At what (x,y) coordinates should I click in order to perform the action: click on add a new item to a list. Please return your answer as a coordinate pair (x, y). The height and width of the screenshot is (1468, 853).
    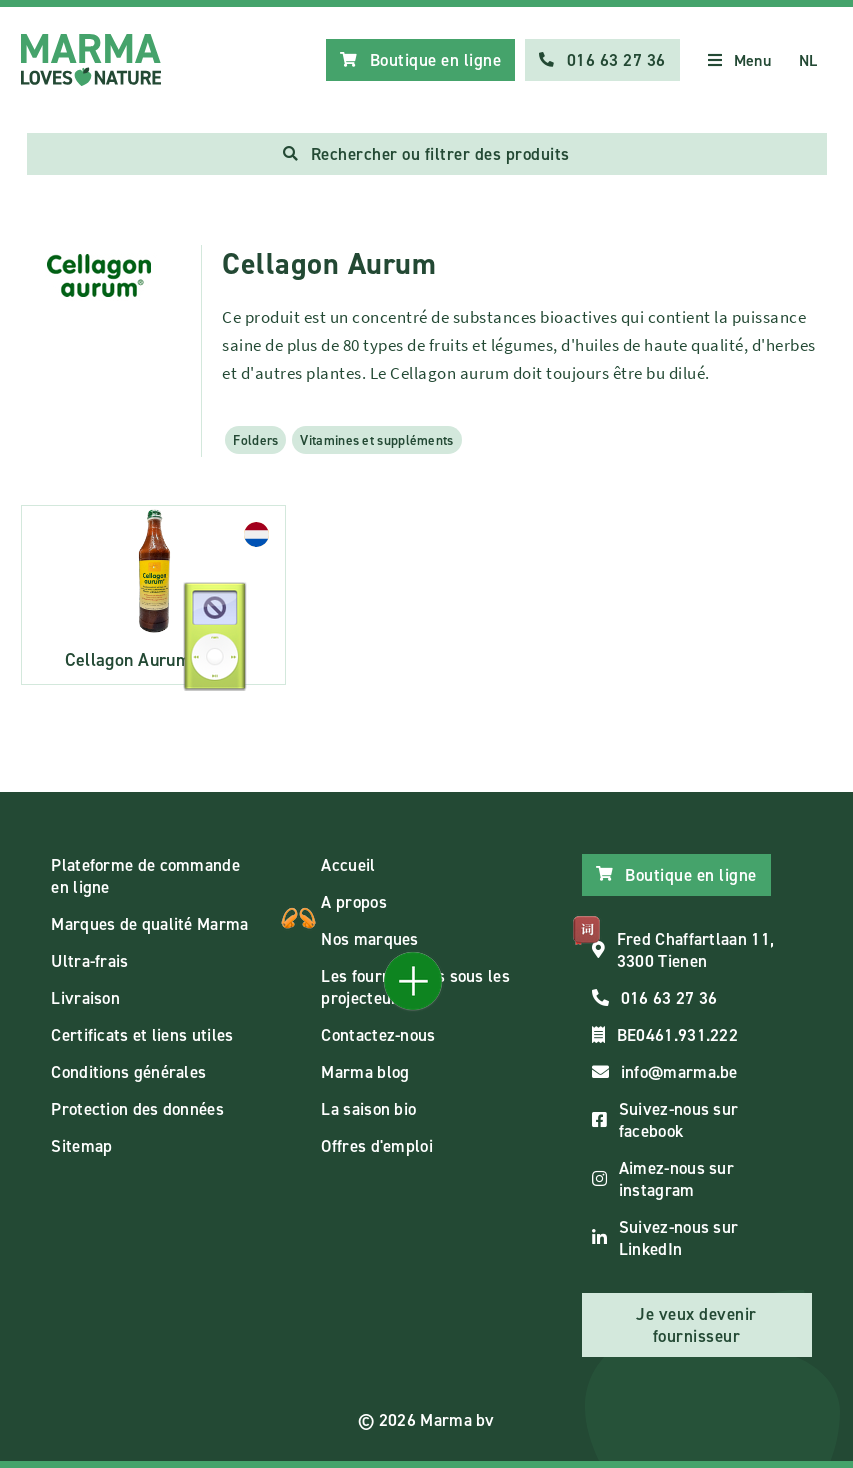
    Looking at the image, I should click on (413, 981).